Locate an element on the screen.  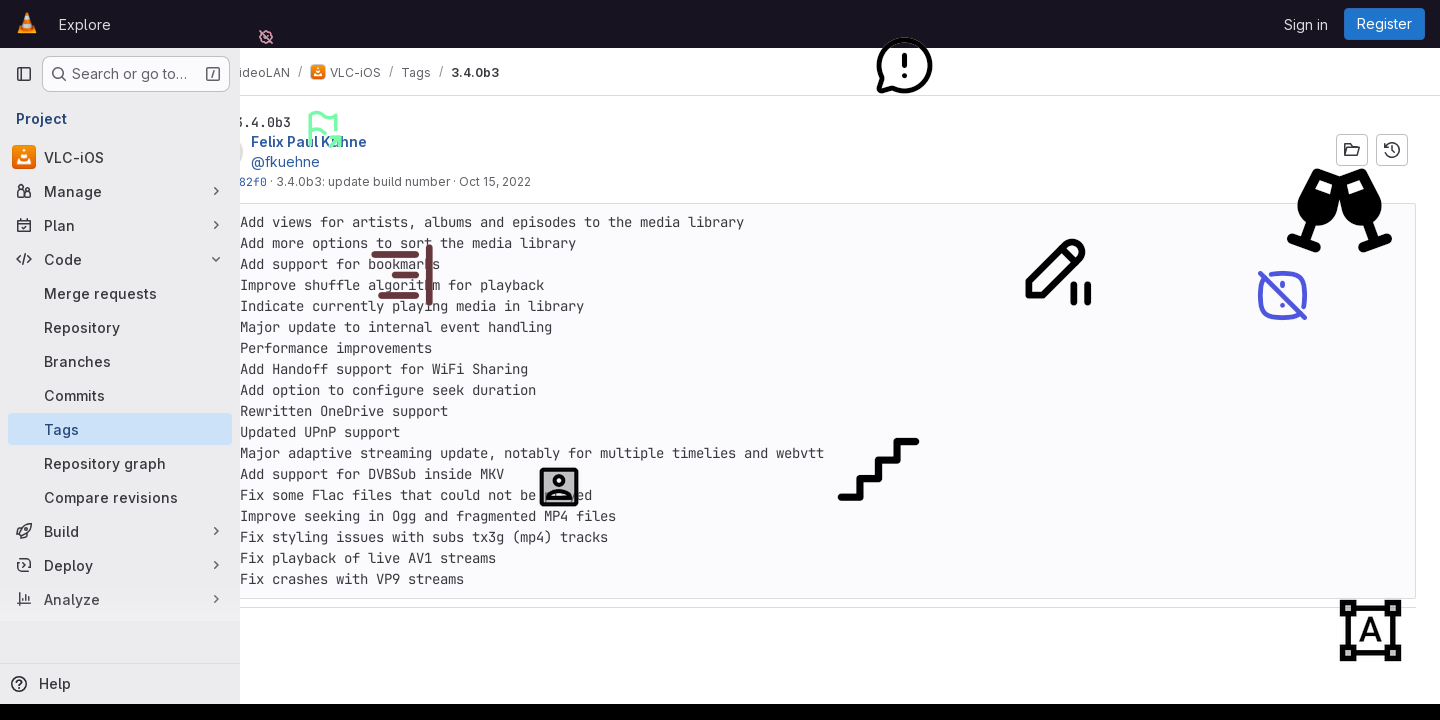
format or edit text box properties is located at coordinates (1370, 630).